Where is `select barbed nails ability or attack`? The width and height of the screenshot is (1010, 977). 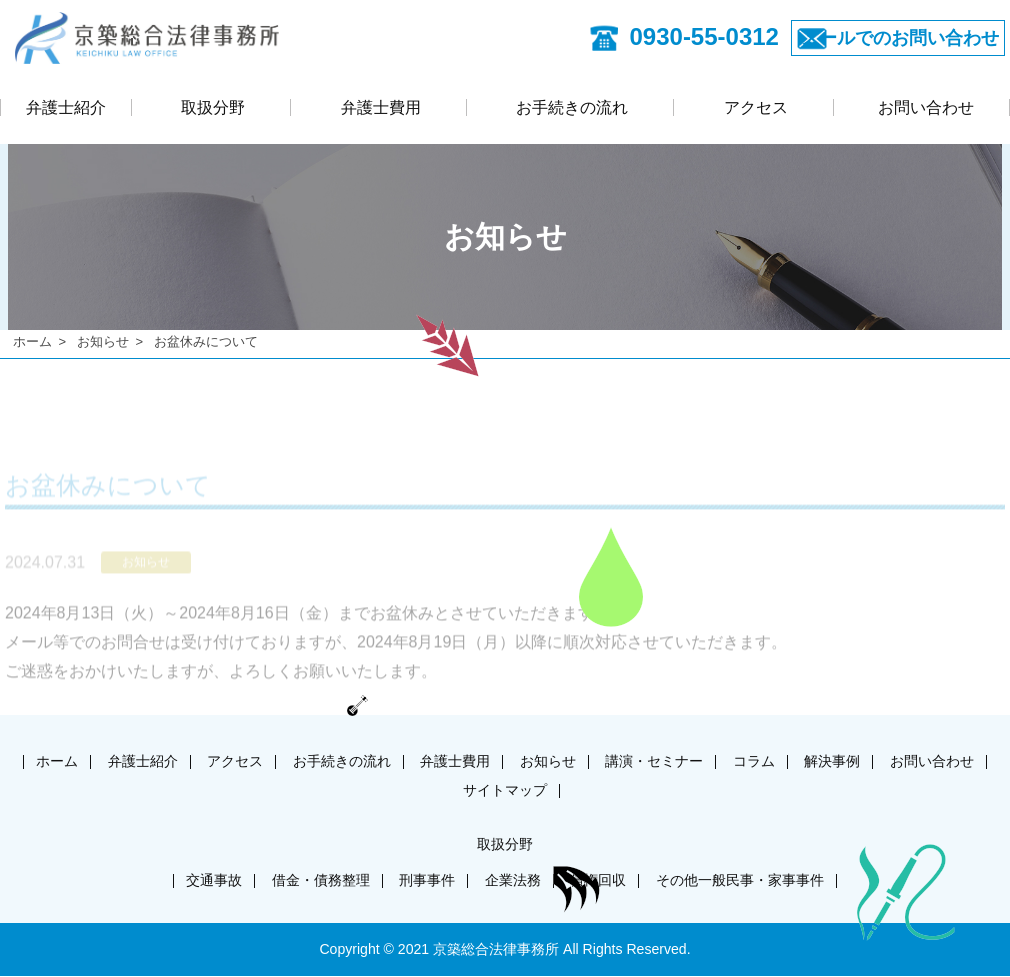
select barbed nails ability or attack is located at coordinates (576, 889).